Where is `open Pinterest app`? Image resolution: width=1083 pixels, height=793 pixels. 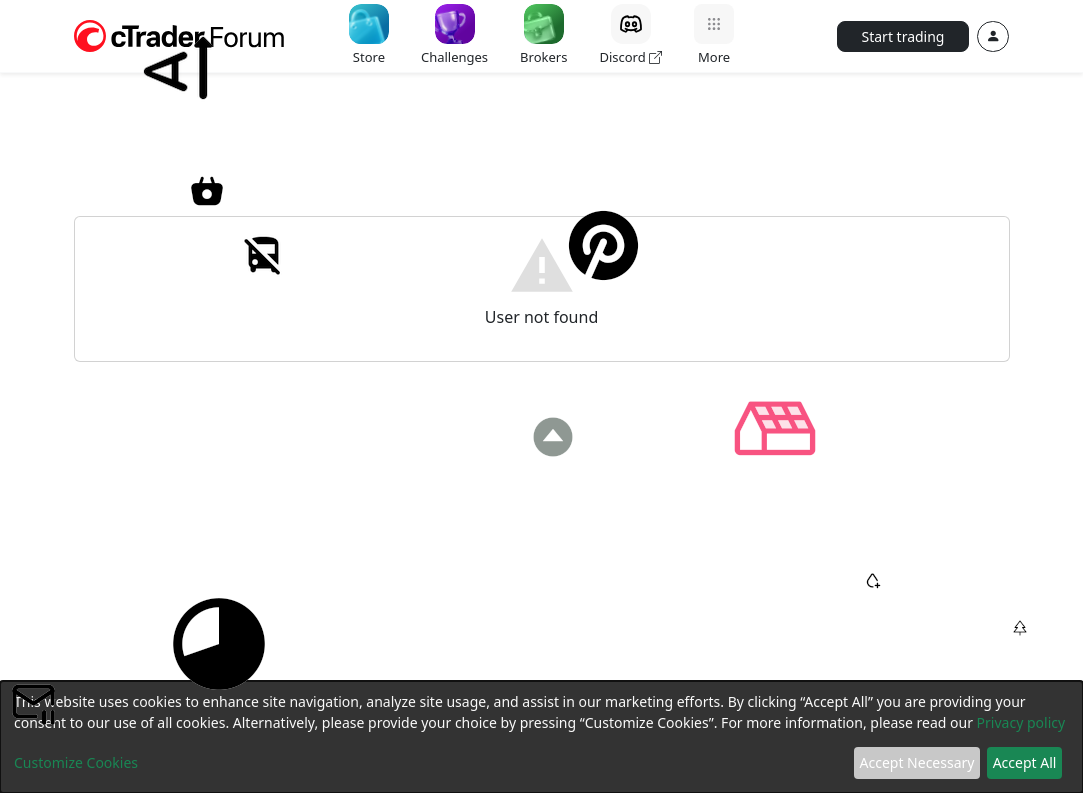
open Pinterest app is located at coordinates (603, 245).